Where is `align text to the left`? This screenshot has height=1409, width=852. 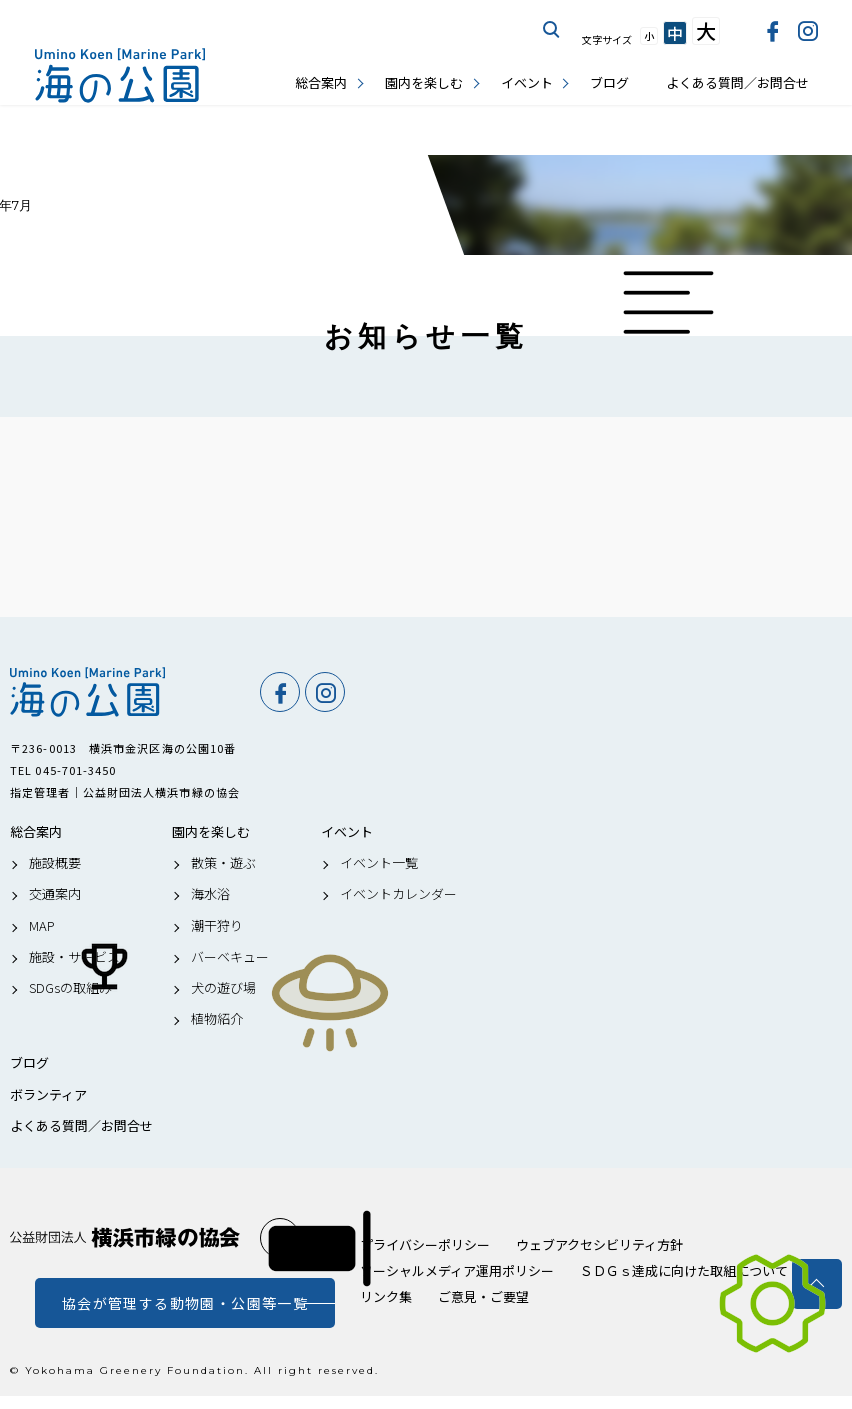
align text to the left is located at coordinates (668, 304).